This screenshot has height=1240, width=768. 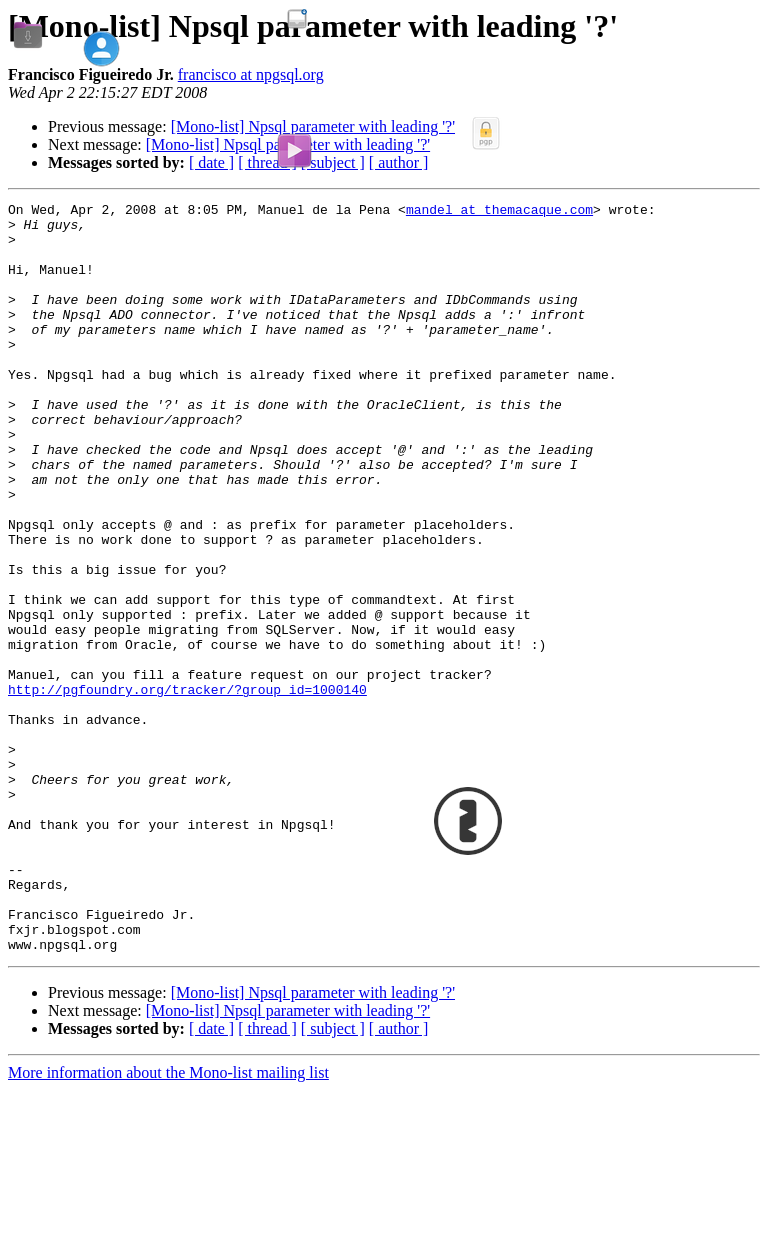 I want to click on indicates a PGP-encrypted file, so click(x=486, y=133).